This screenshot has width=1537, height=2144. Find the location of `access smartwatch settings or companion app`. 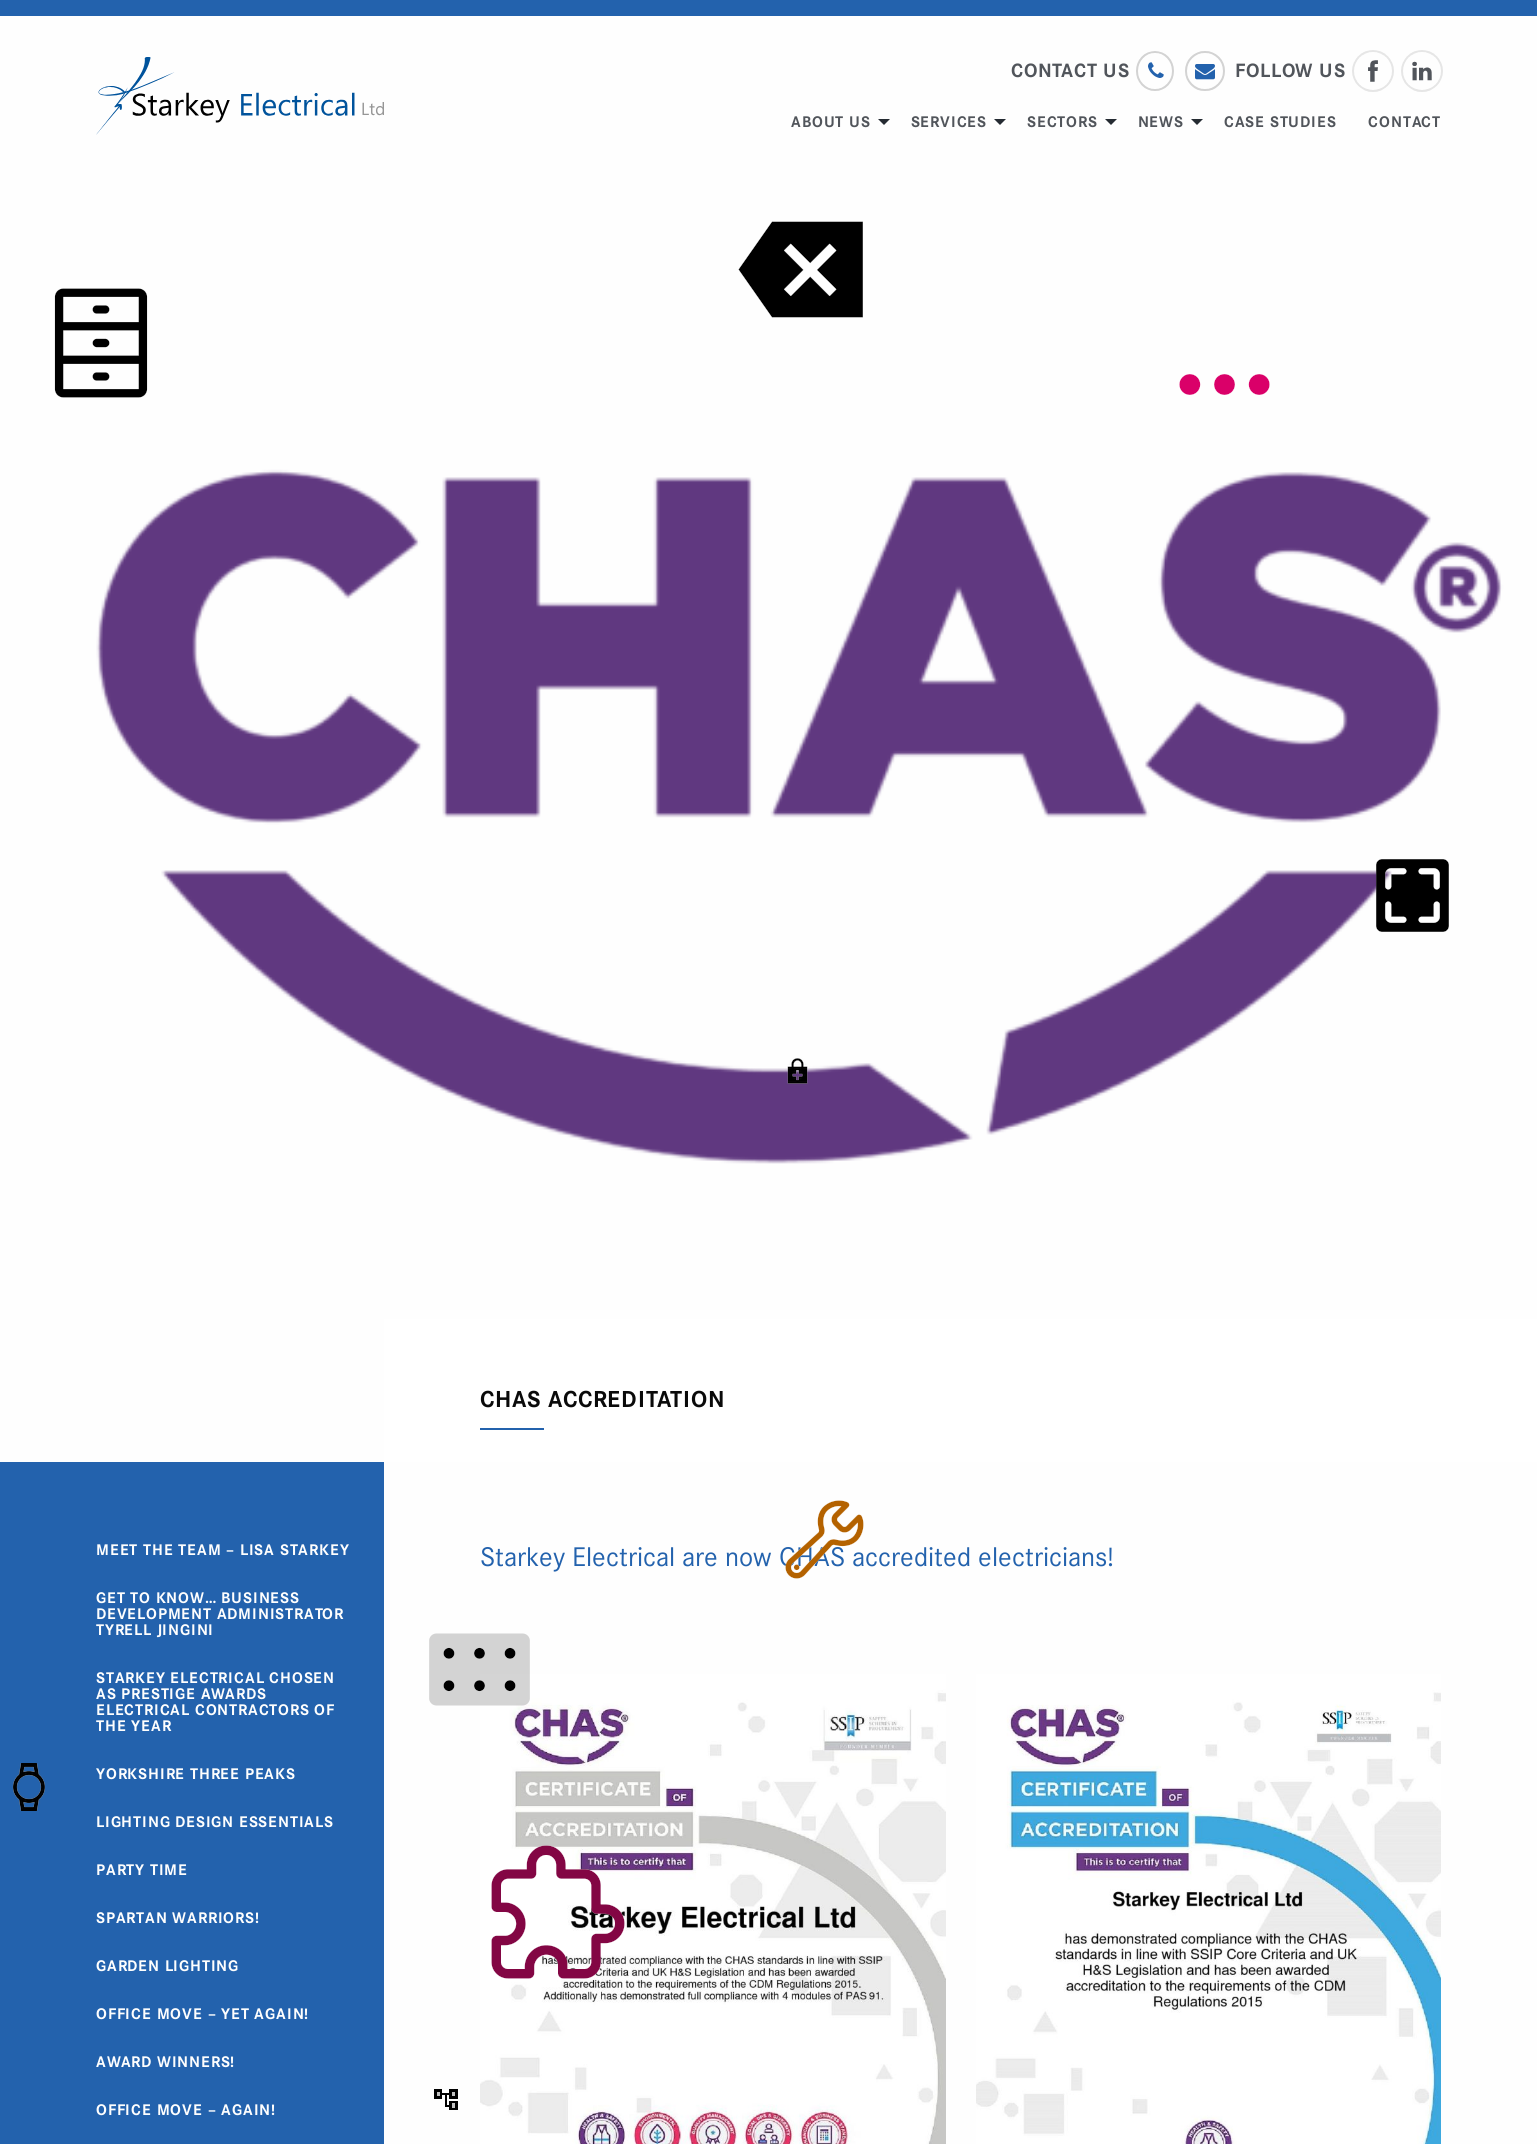

access smartwatch settings or companion app is located at coordinates (29, 1787).